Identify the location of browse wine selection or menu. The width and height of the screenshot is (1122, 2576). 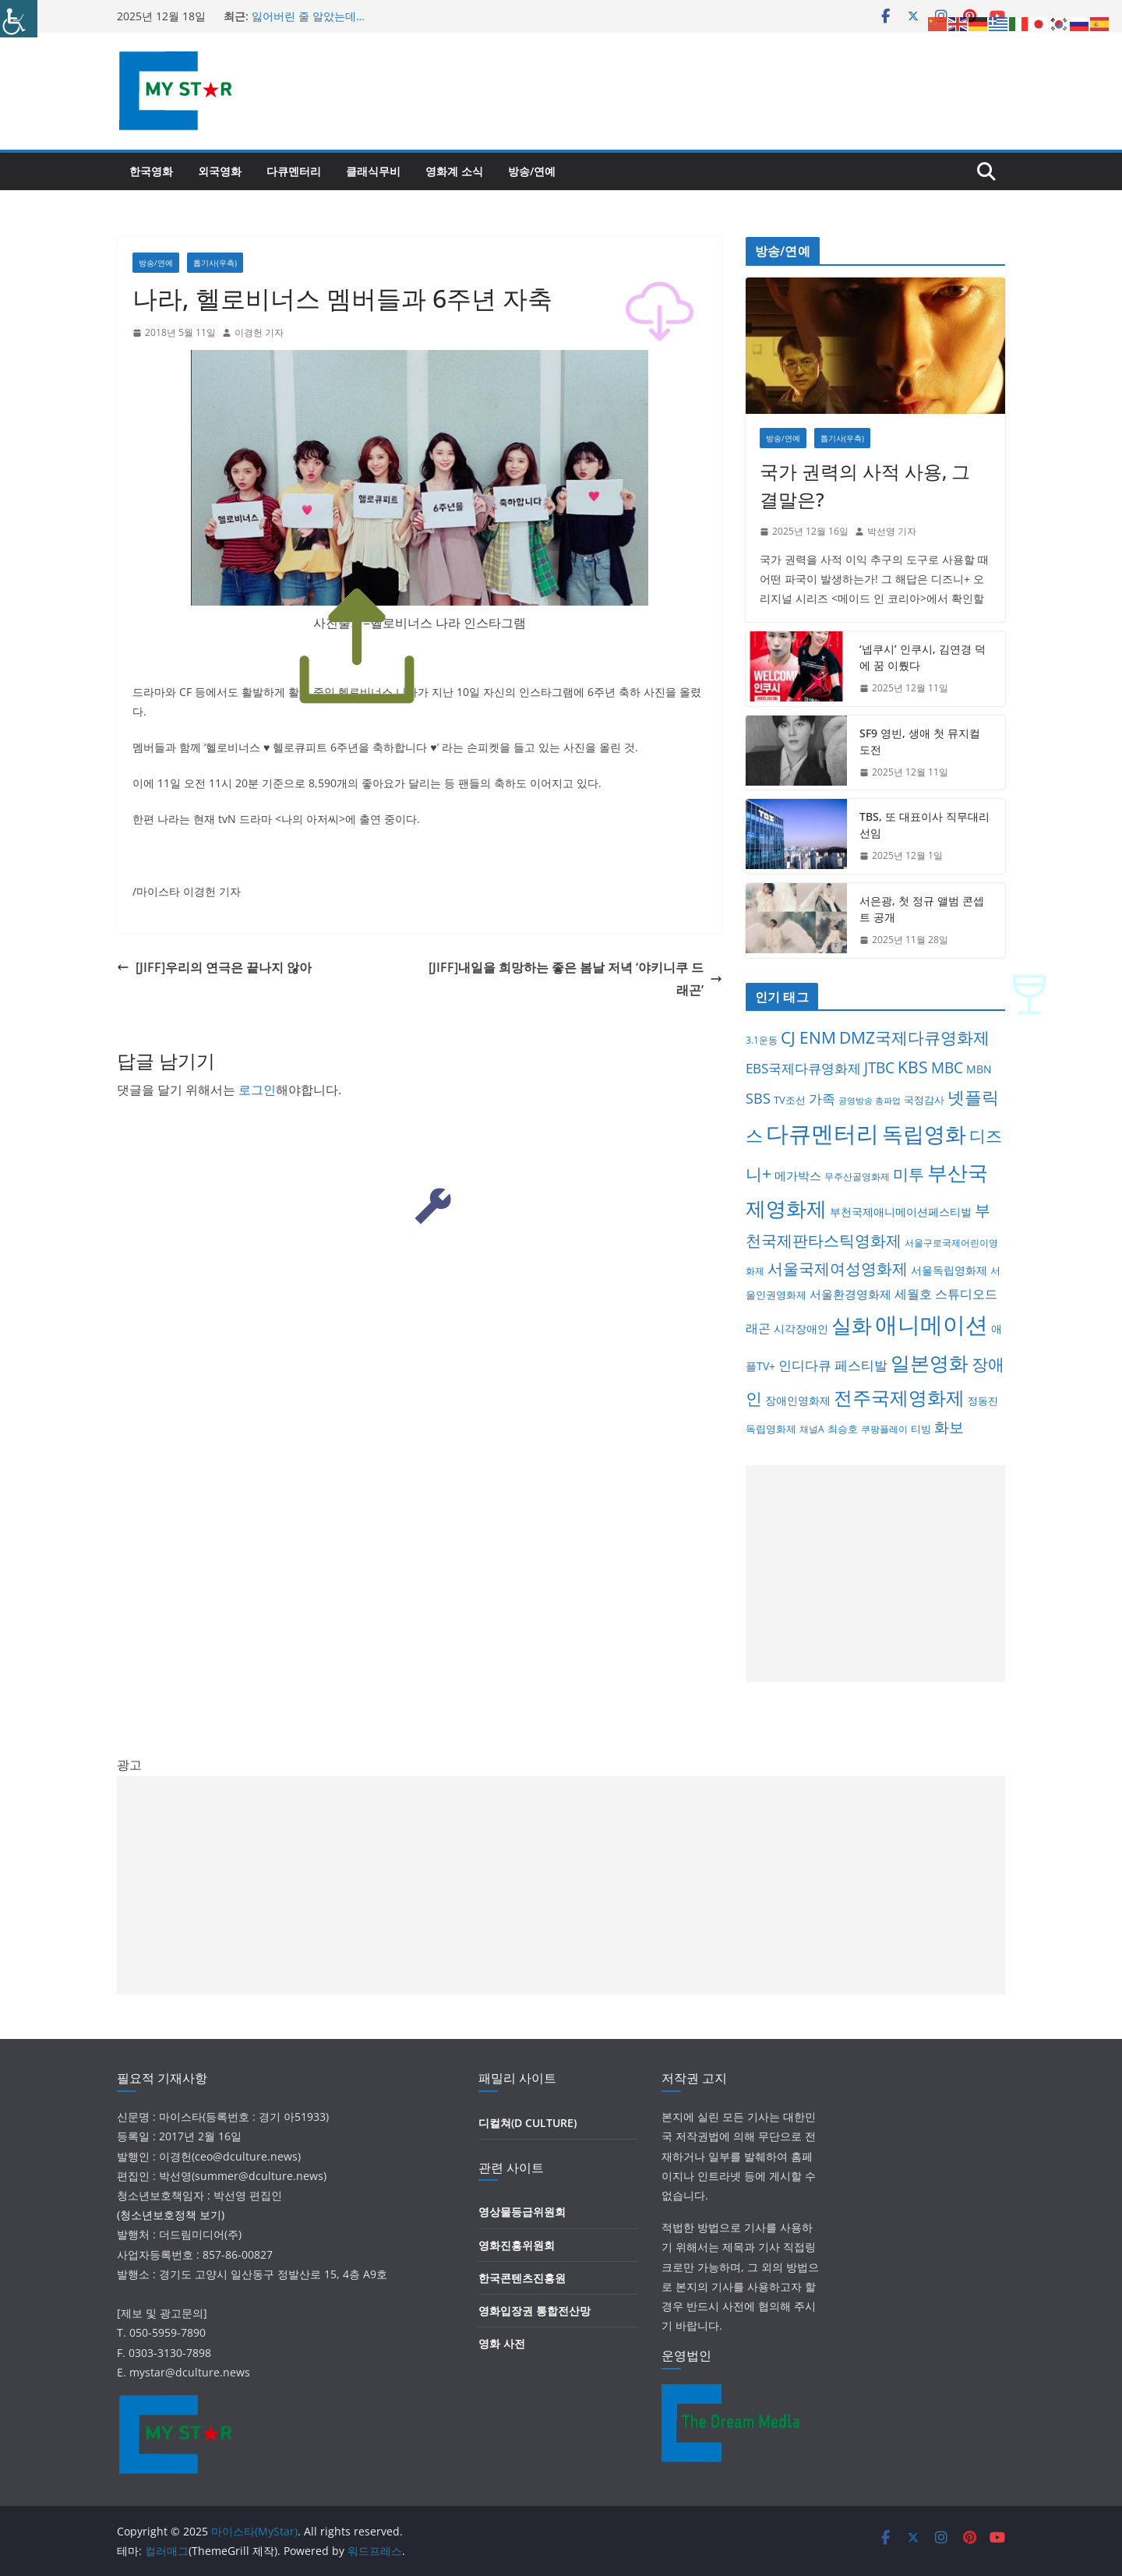
(1029, 995).